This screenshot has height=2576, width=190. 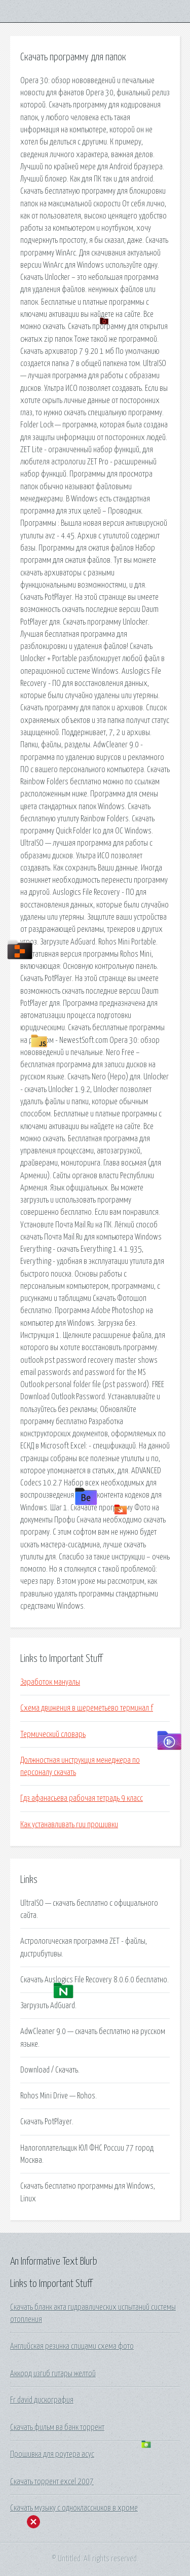 What do you see at coordinates (20, 950) in the screenshot?
I see `open replit project folder` at bounding box center [20, 950].